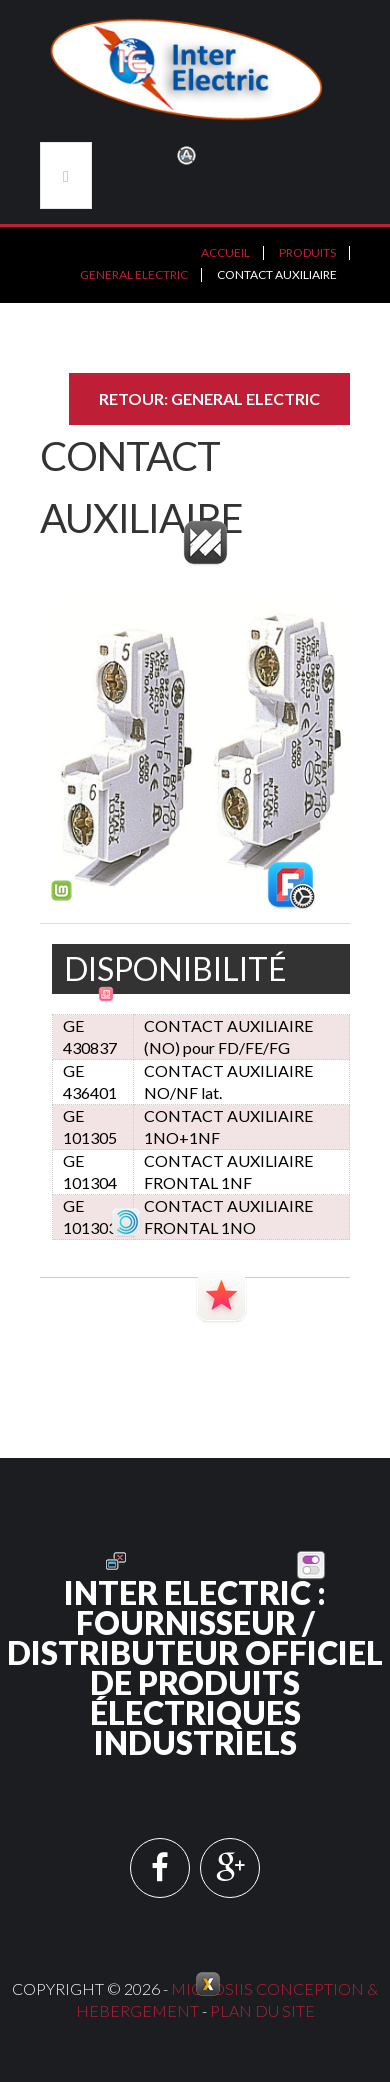  I want to click on close or shut down display, so click(116, 1561).